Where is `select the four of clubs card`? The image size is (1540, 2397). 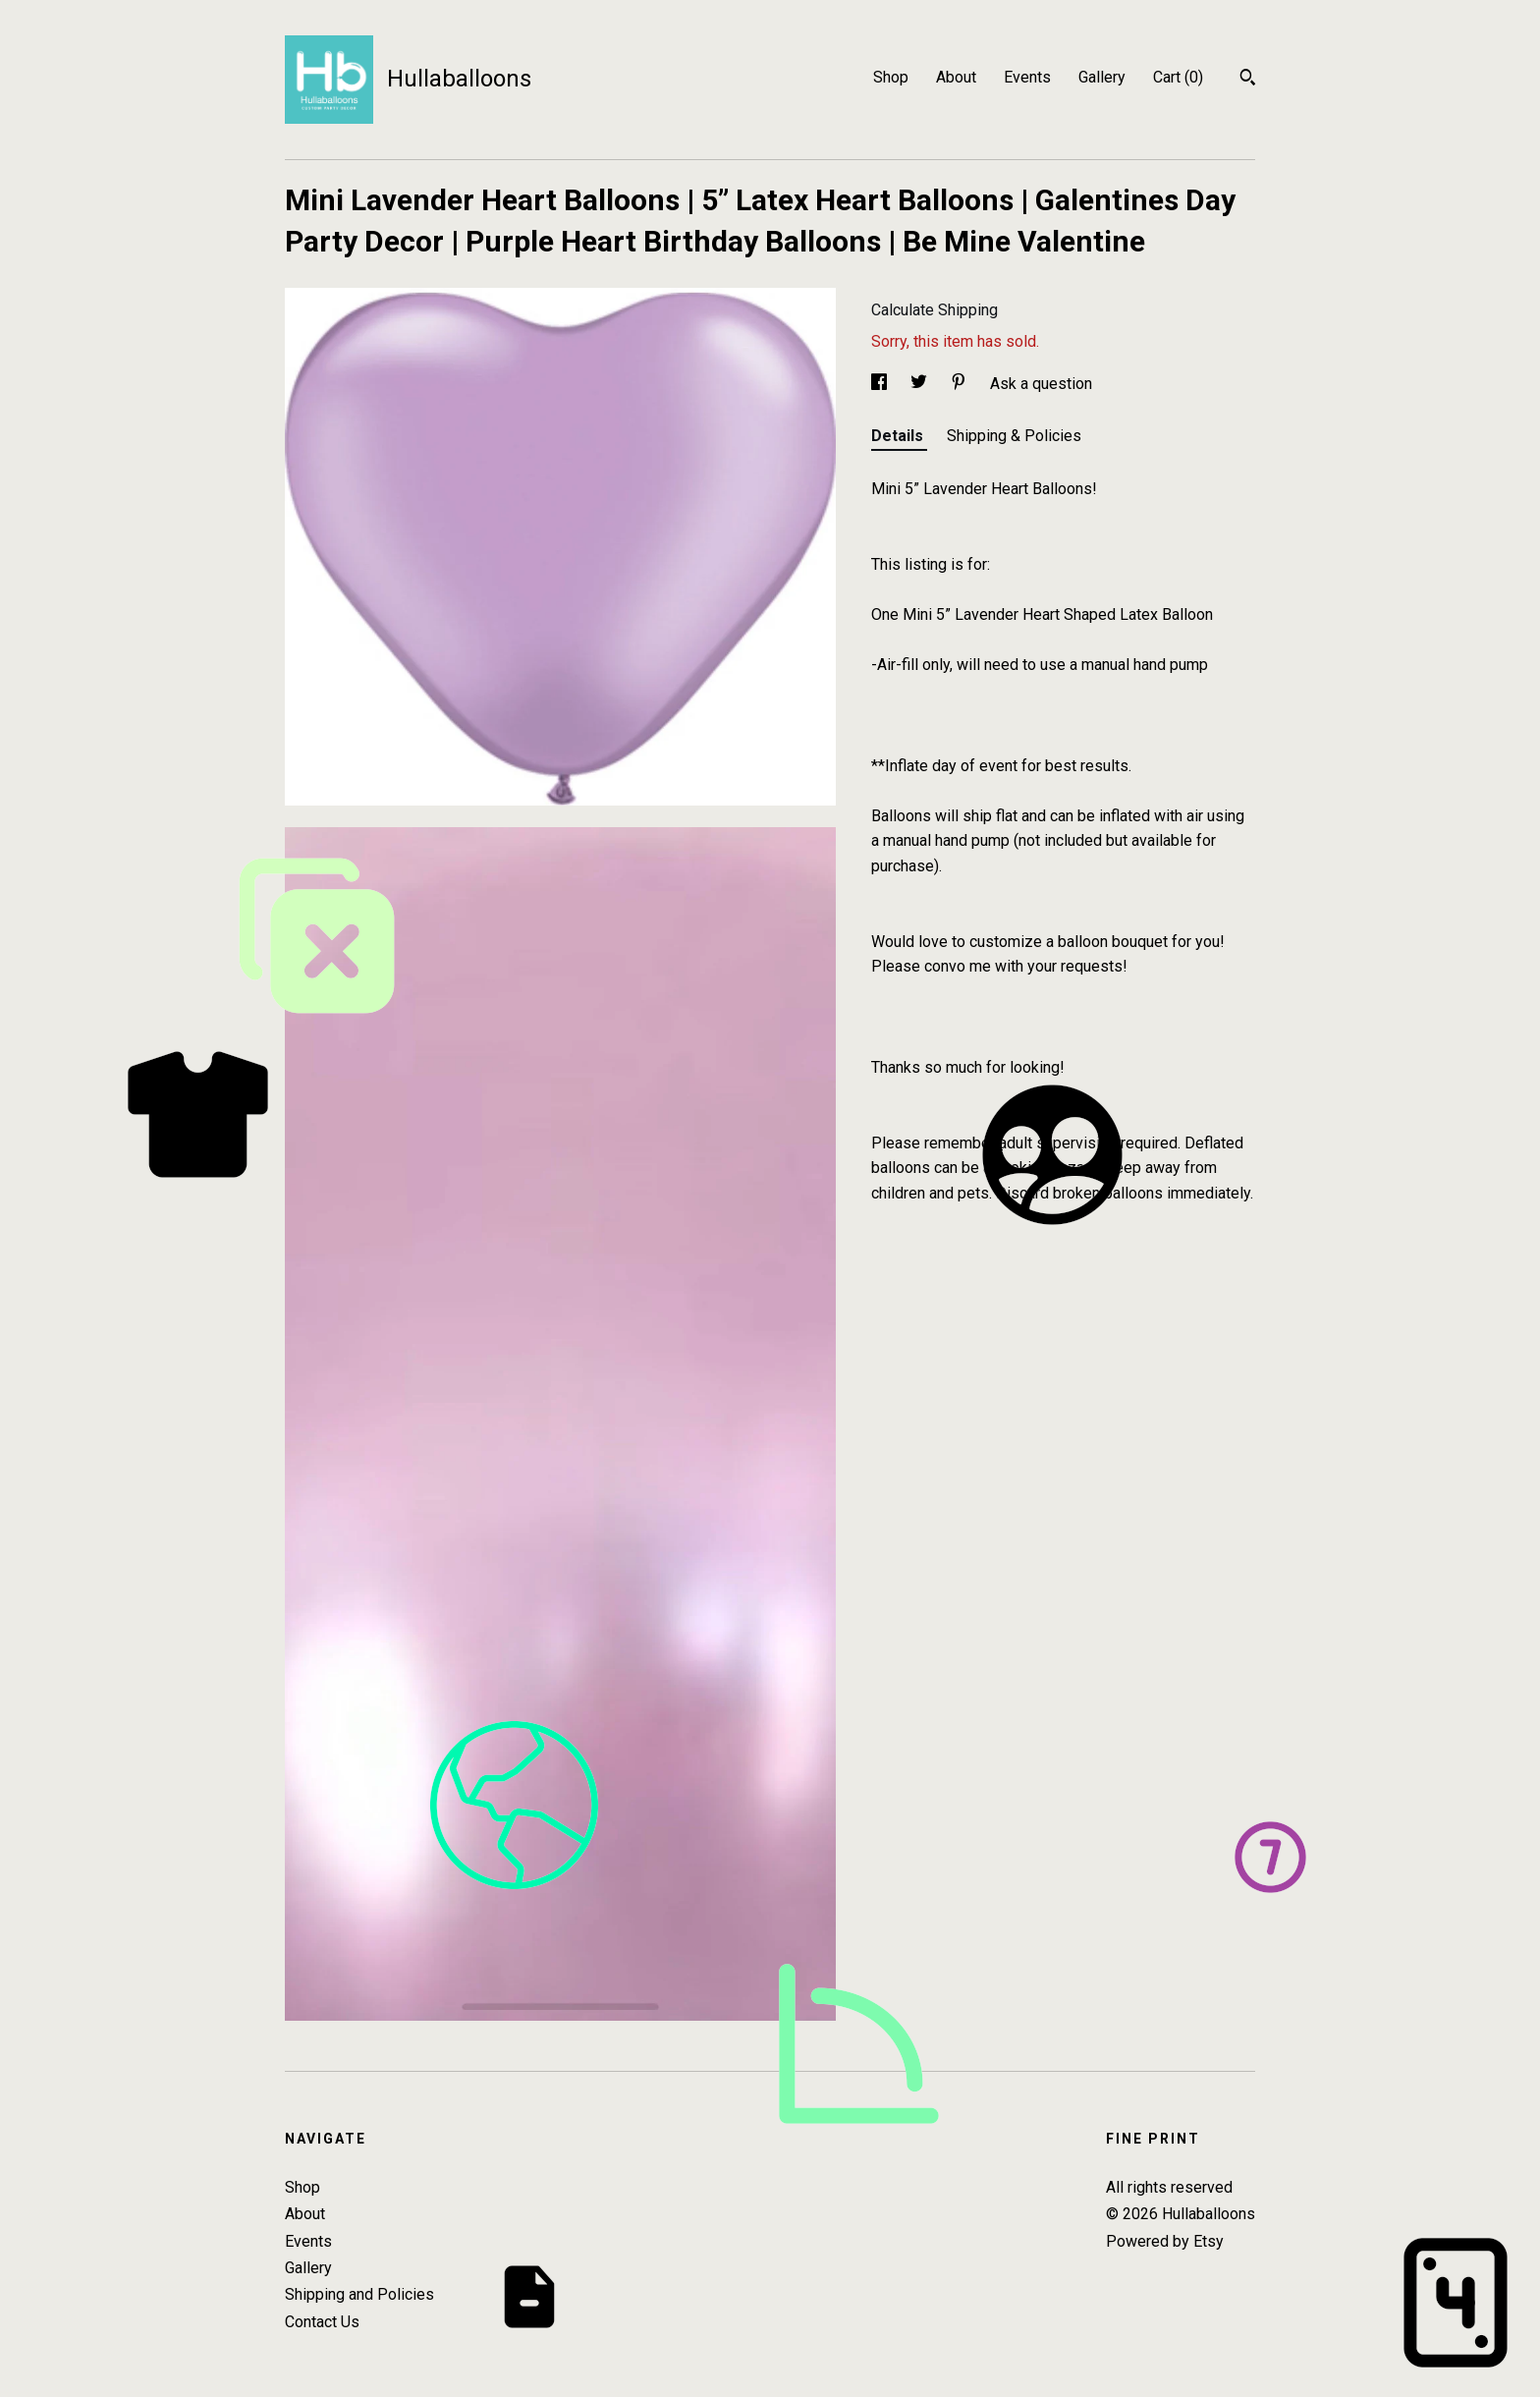 select the four of clubs card is located at coordinates (1456, 2303).